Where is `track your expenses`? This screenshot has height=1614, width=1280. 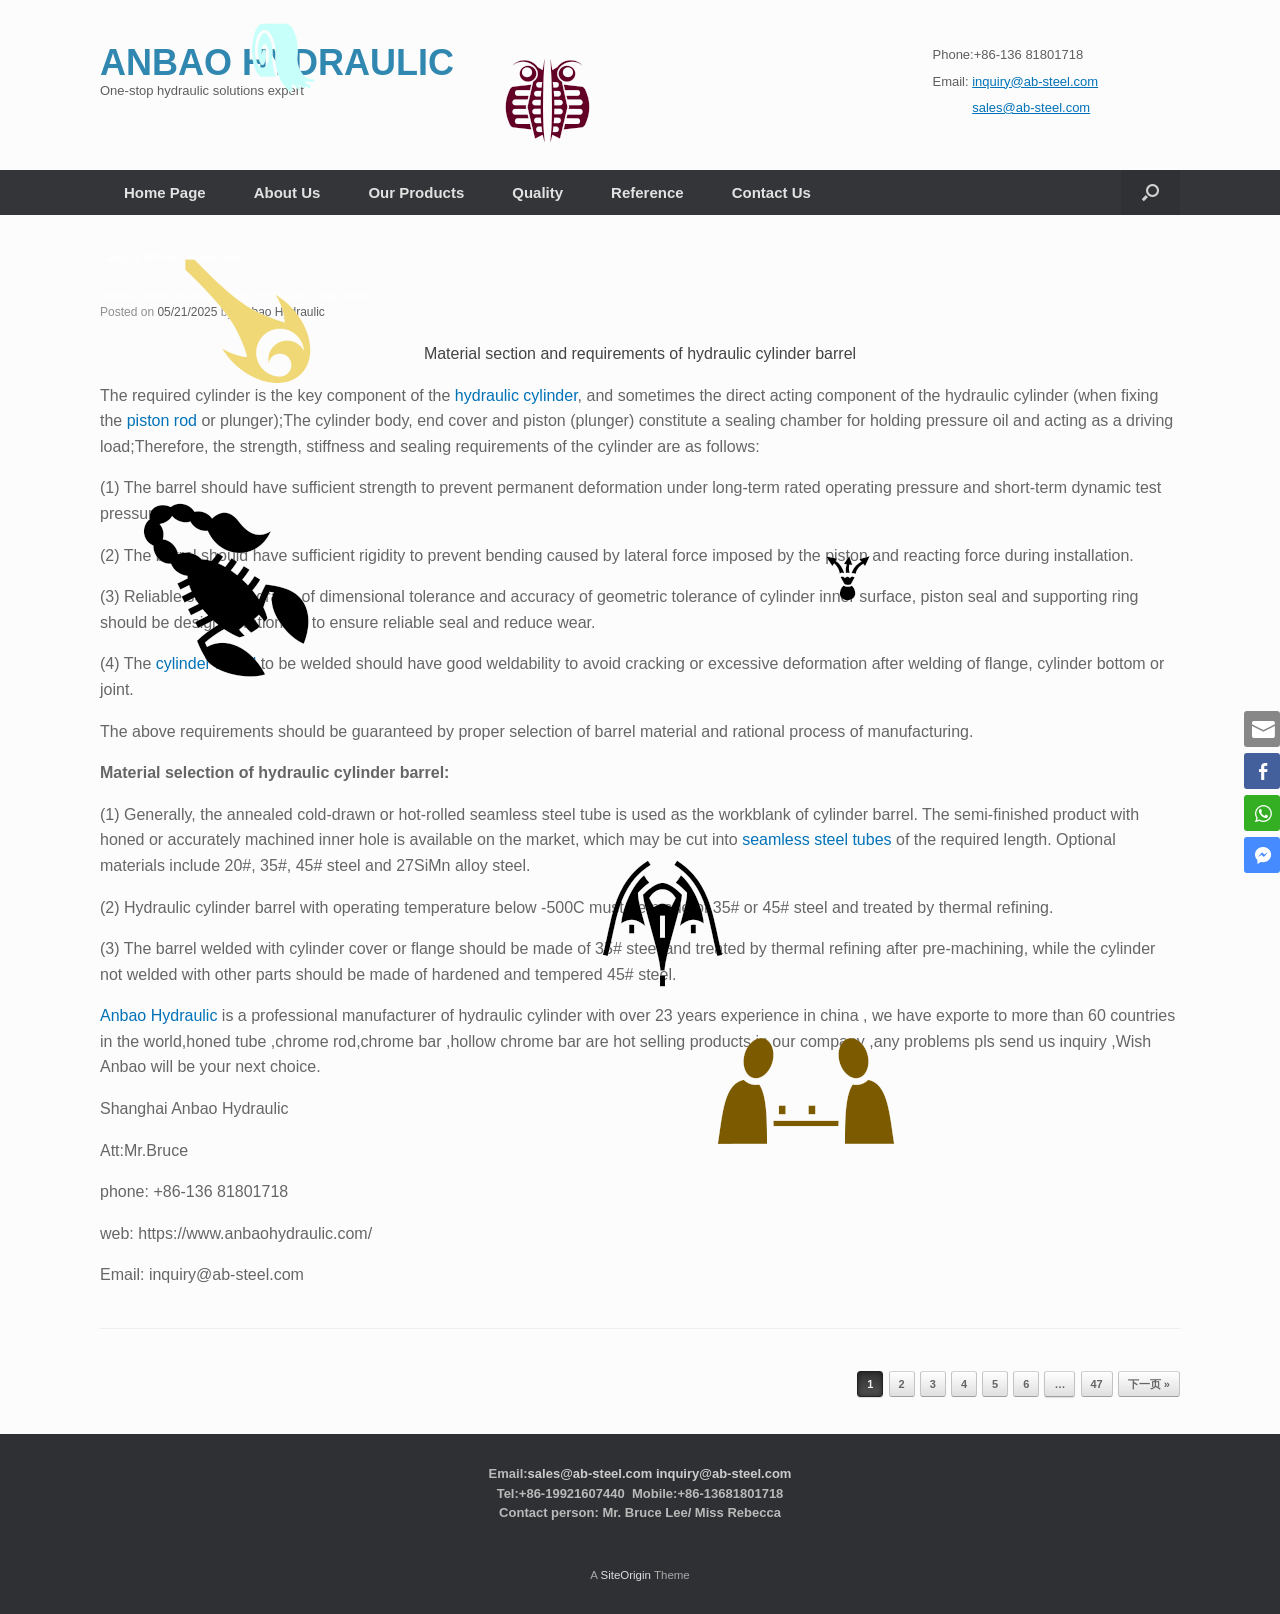 track your expenses is located at coordinates (848, 578).